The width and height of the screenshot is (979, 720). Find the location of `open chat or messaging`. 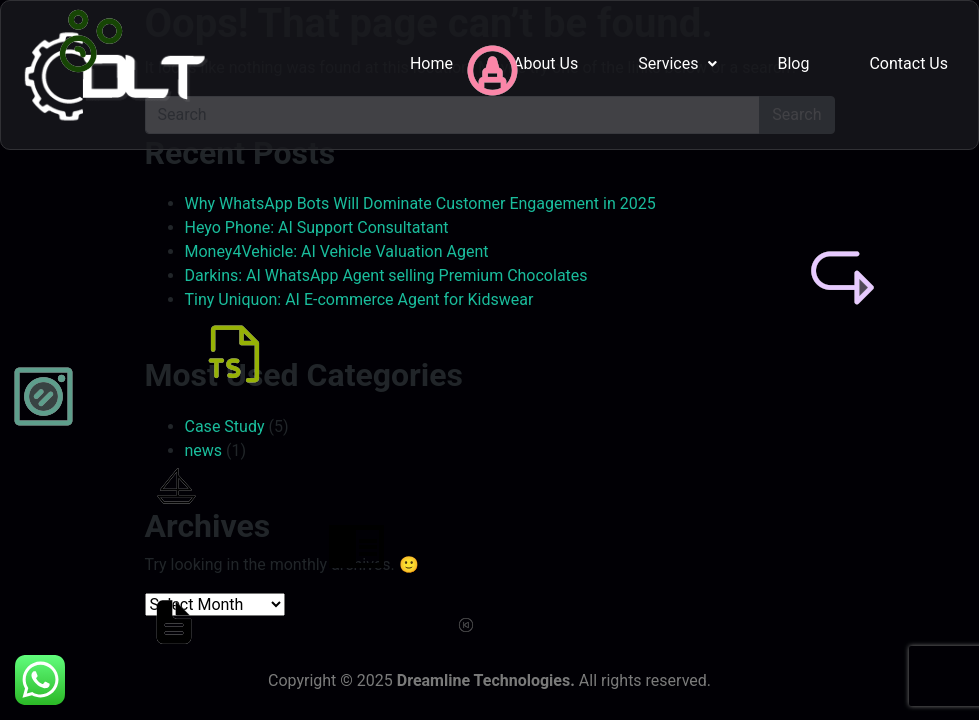

open chat or messaging is located at coordinates (91, 41).